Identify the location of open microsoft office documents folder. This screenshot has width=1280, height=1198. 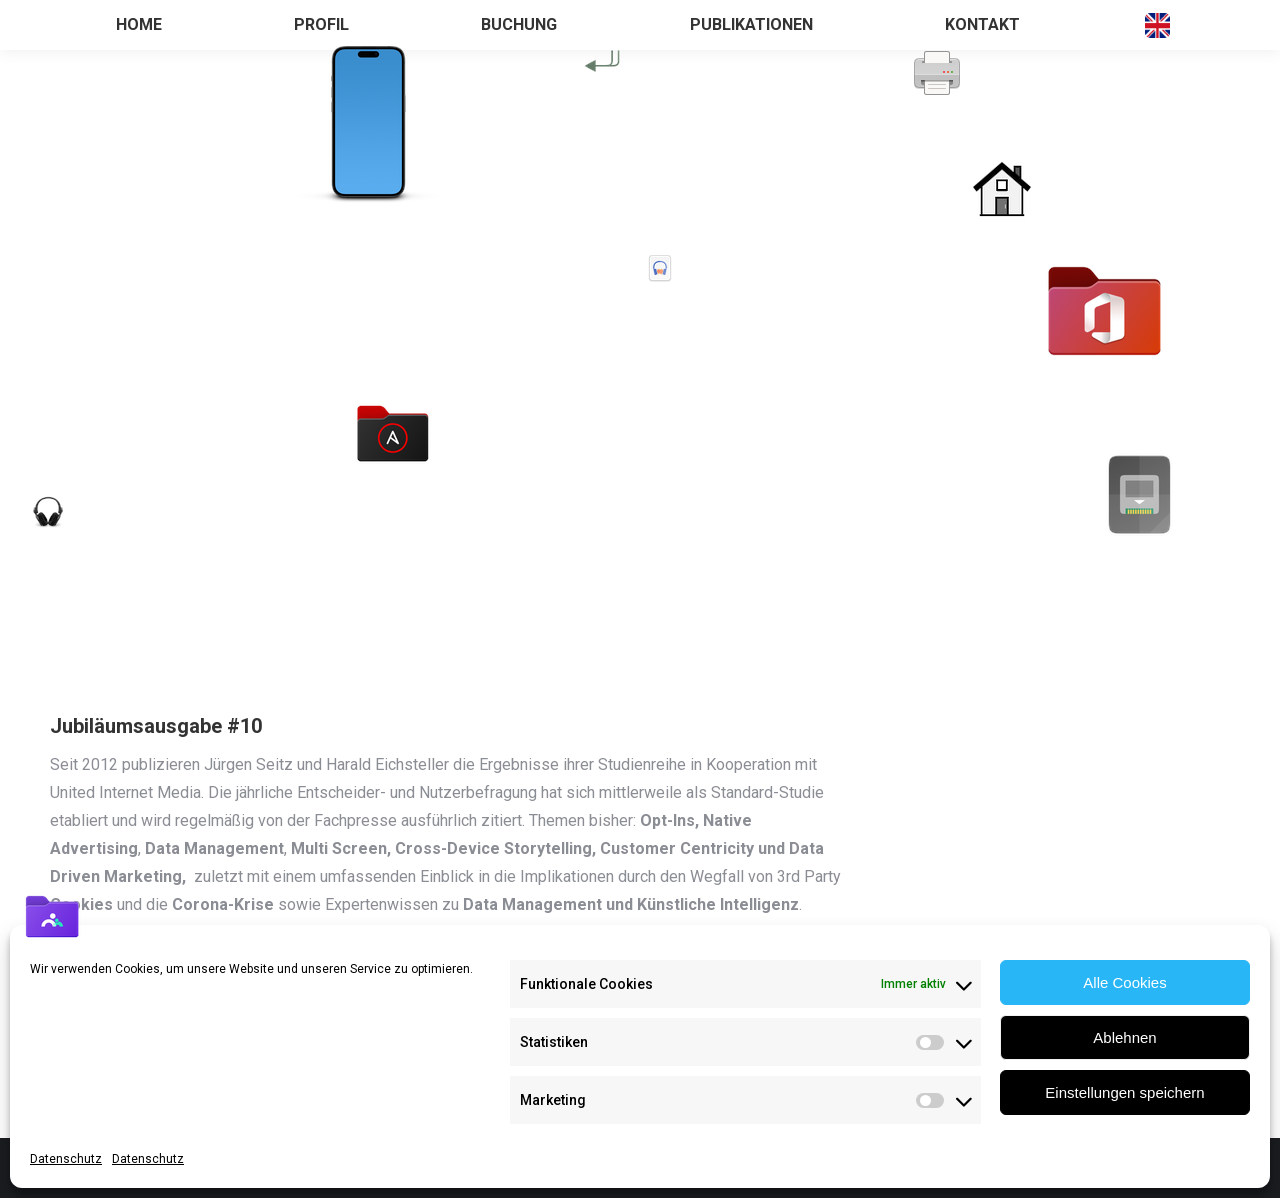
(1104, 314).